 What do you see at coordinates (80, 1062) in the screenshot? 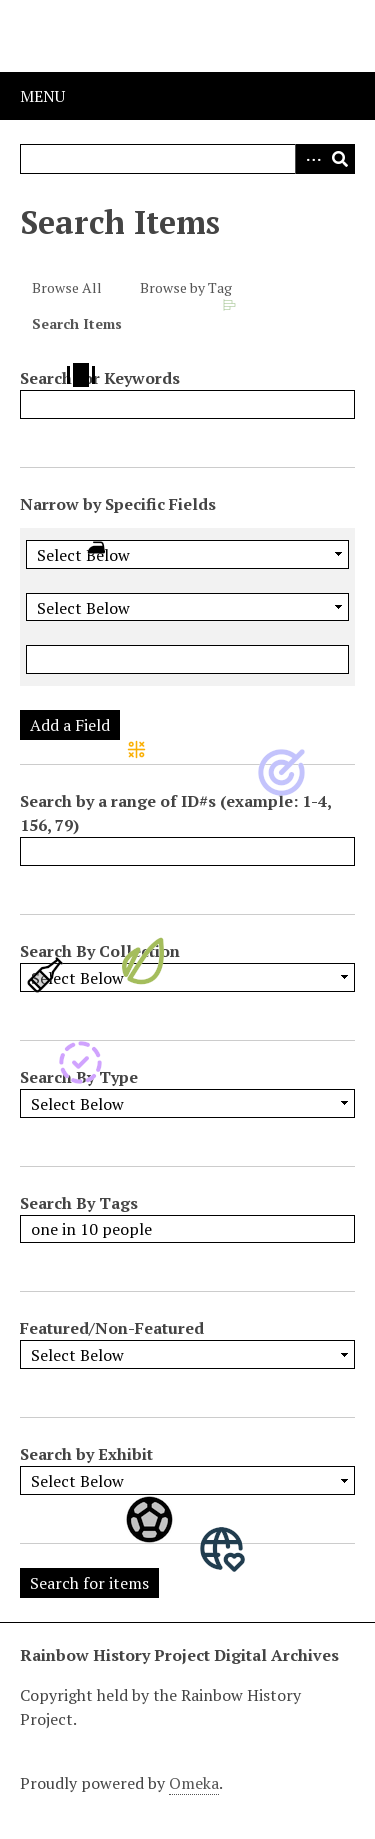
I see `mark task as complete` at bounding box center [80, 1062].